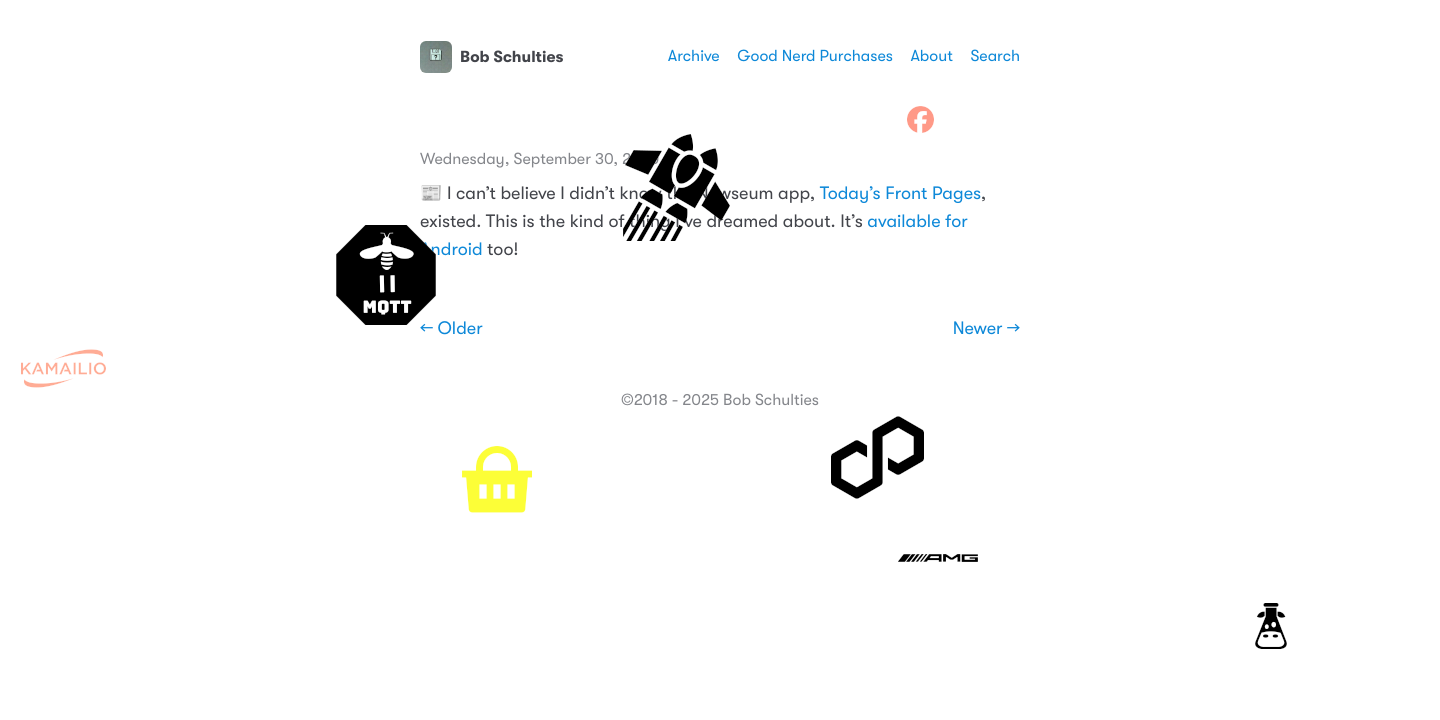  Describe the element at coordinates (877, 457) in the screenshot. I see `polygon blockchain network logo` at that location.